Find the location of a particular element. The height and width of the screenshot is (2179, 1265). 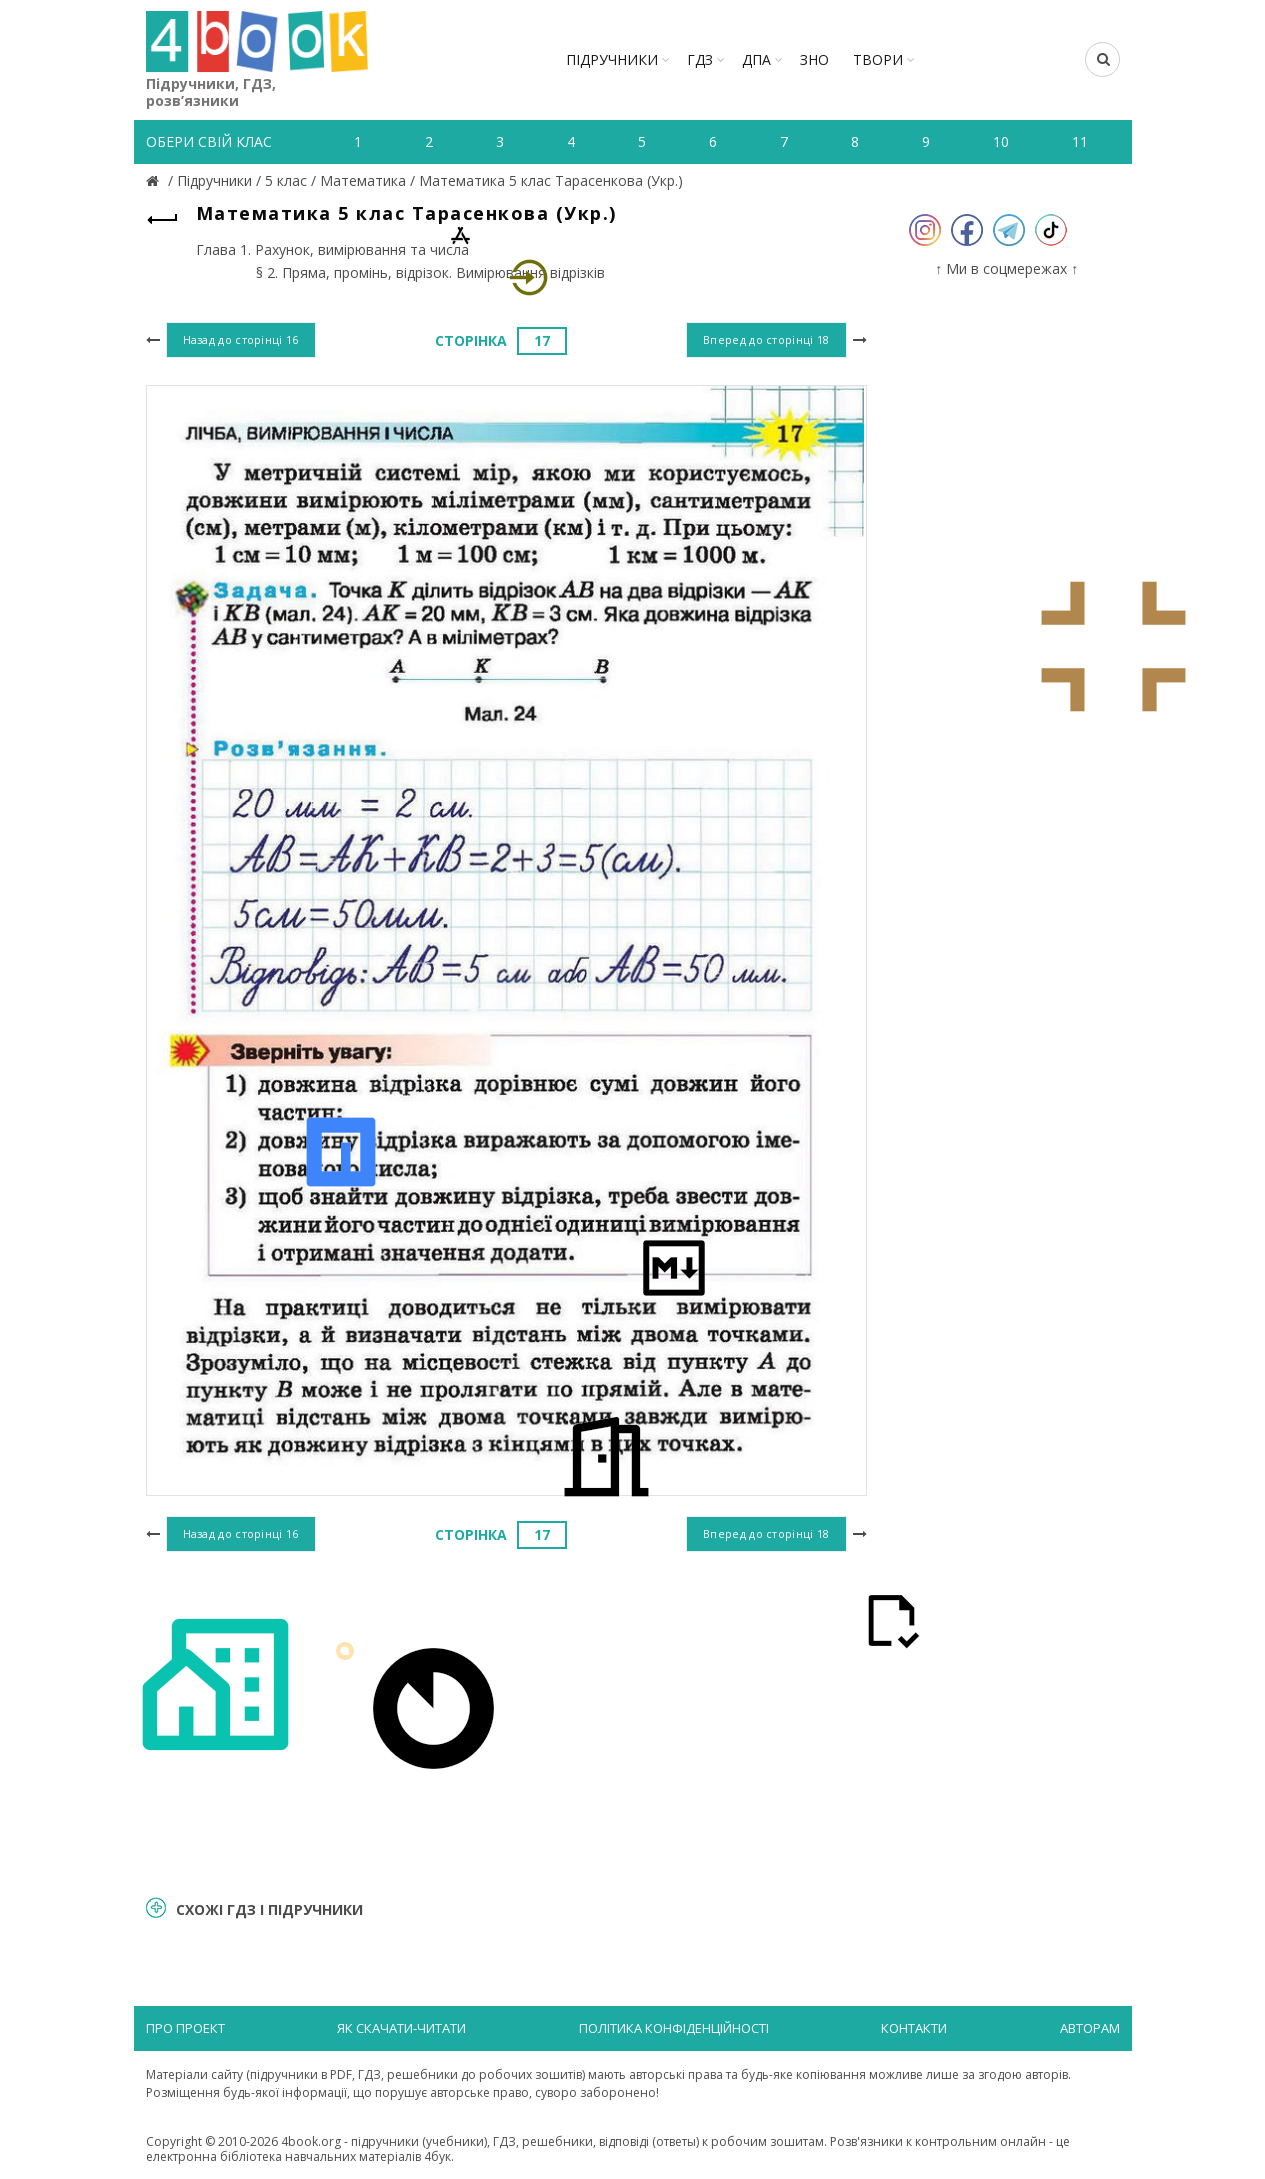

file successfully uploaded or verified is located at coordinates (891, 1620).